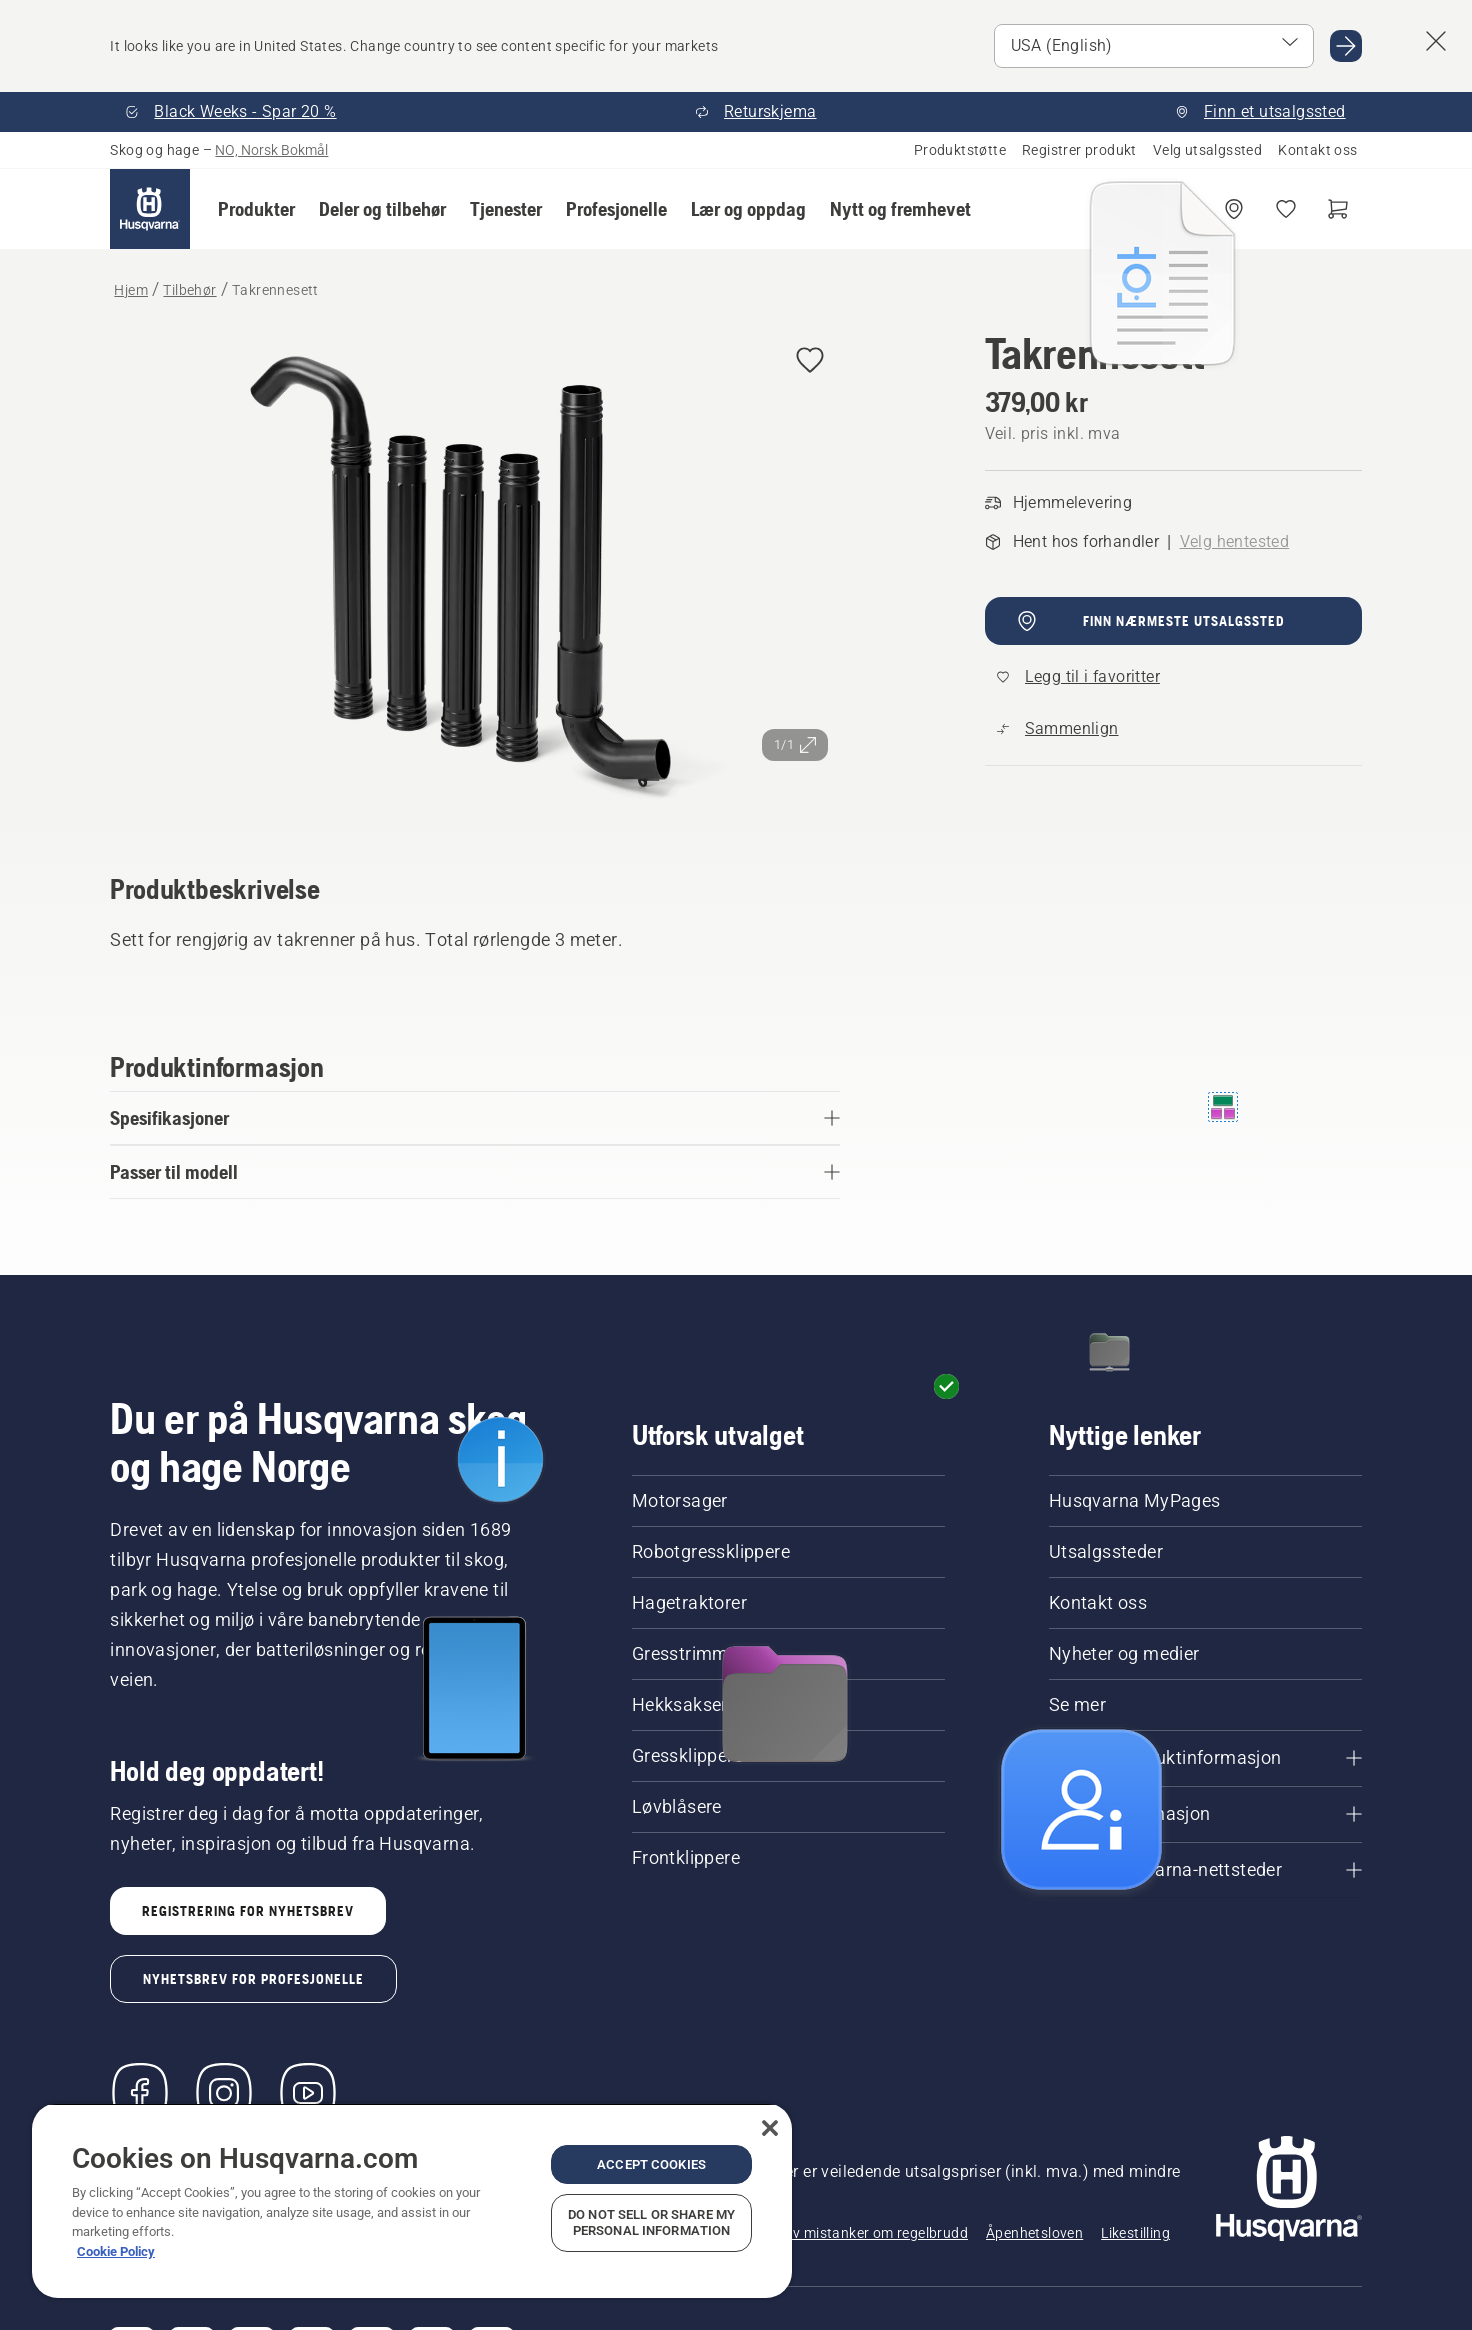  What do you see at coordinates (1109, 1351) in the screenshot?
I see `access a remote or network folder` at bounding box center [1109, 1351].